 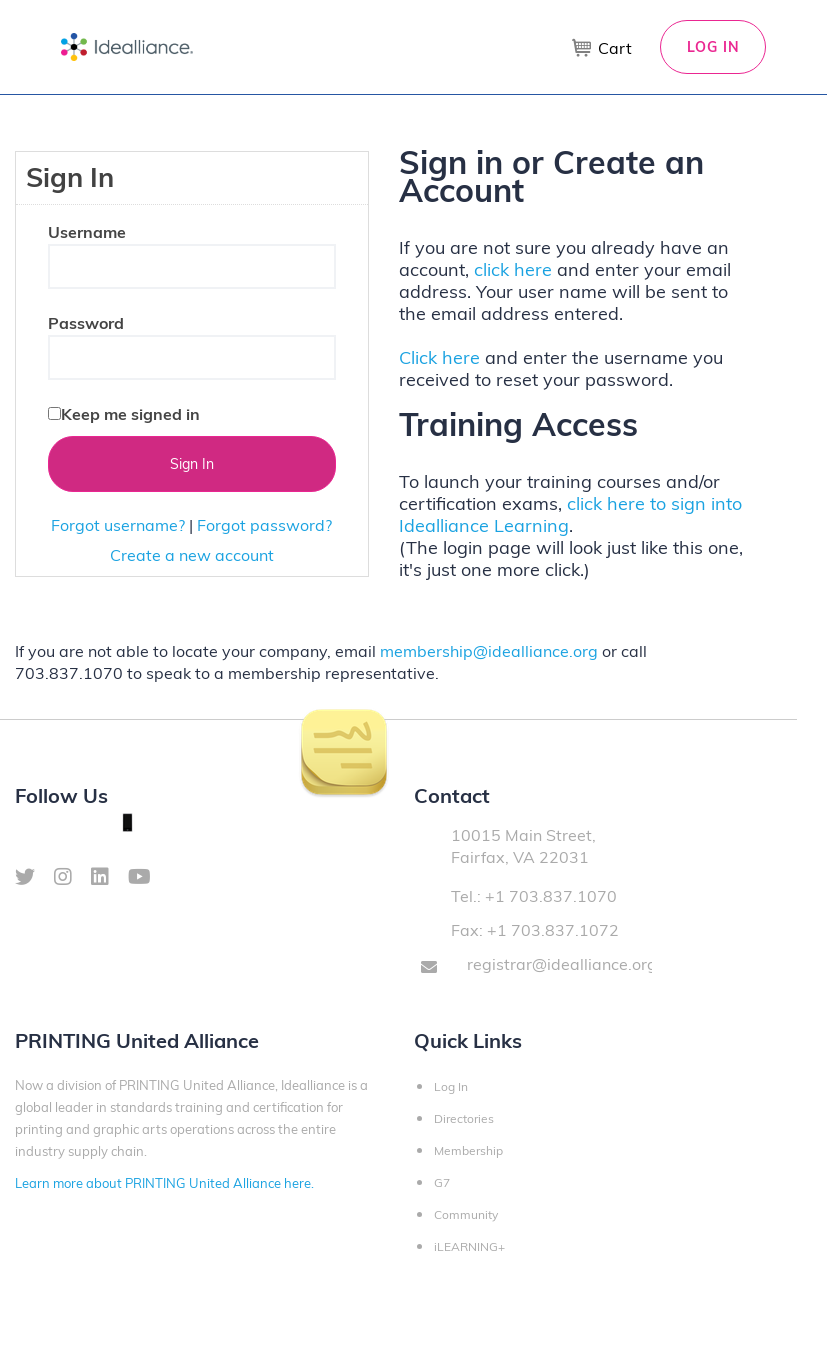 I want to click on iPod nano device in space gray, so click(x=127, y=822).